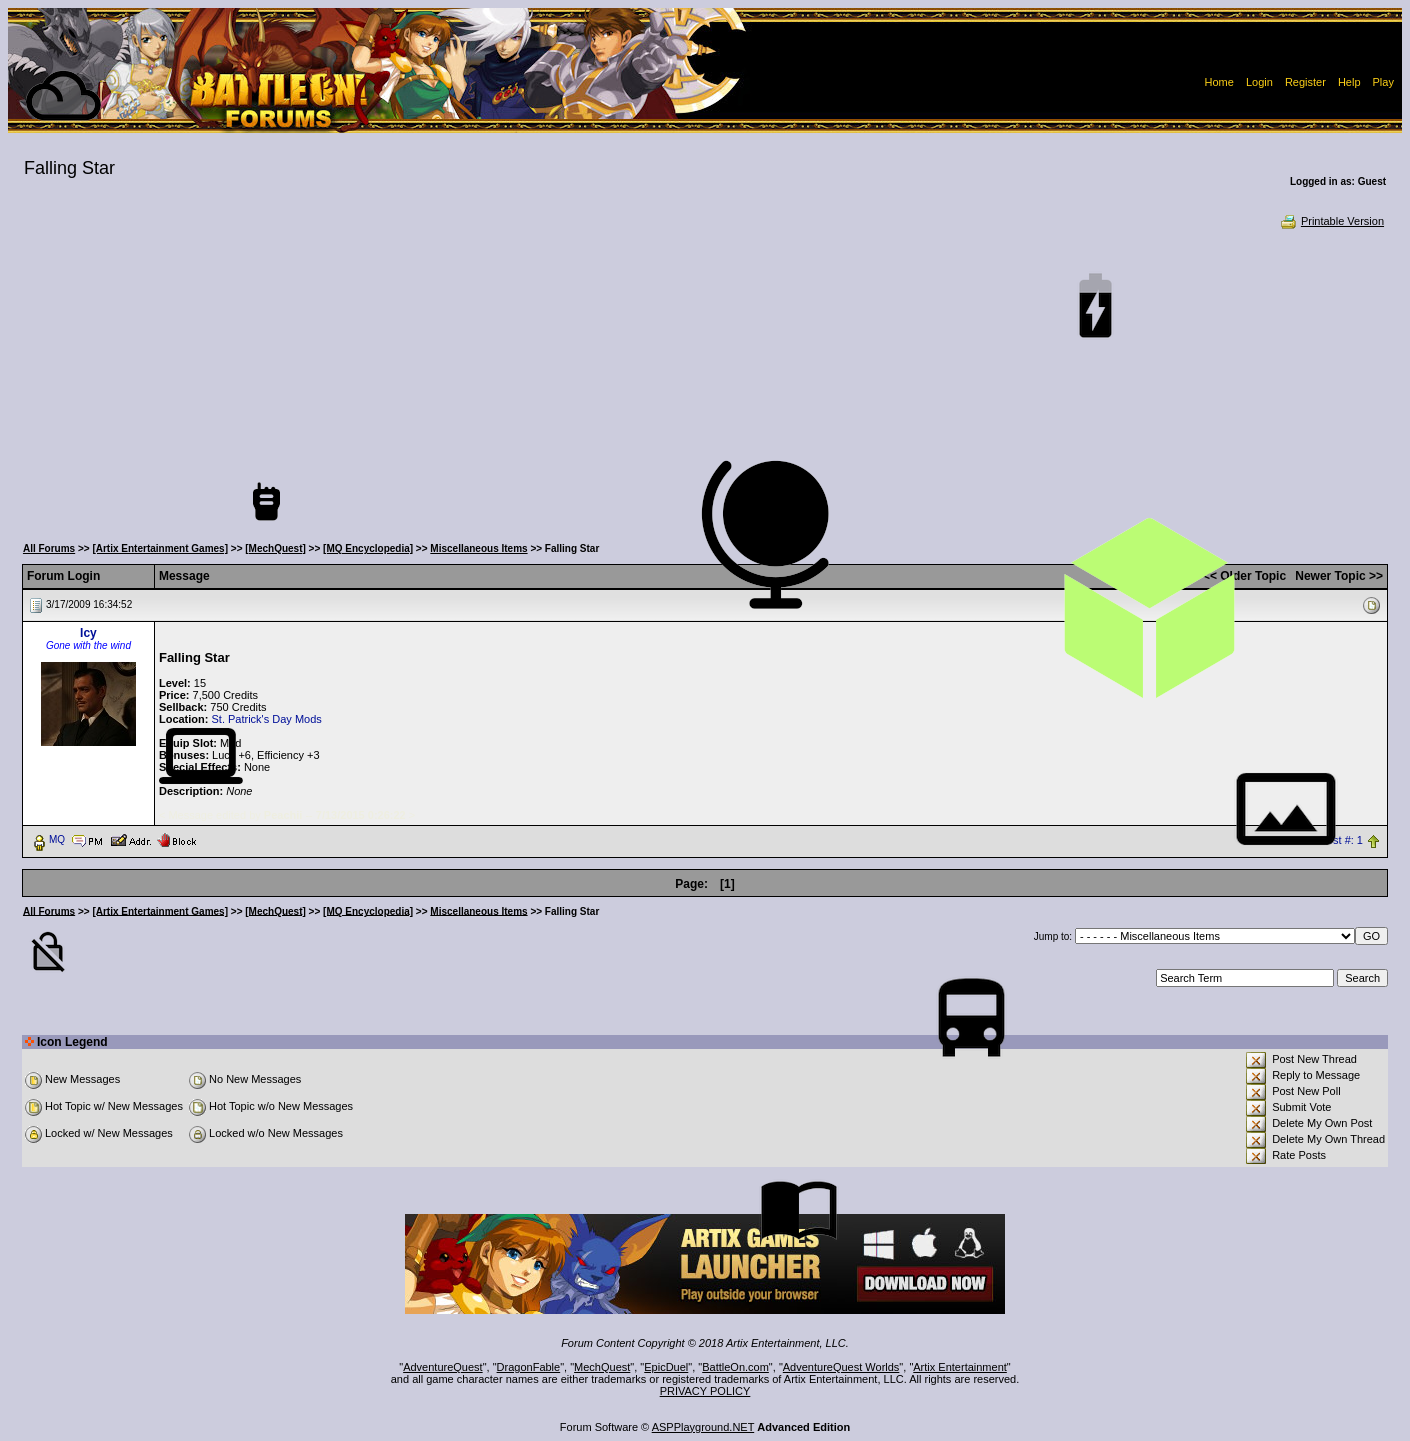 This screenshot has width=1410, height=1441. I want to click on view 3D model or object, so click(1149, 609).